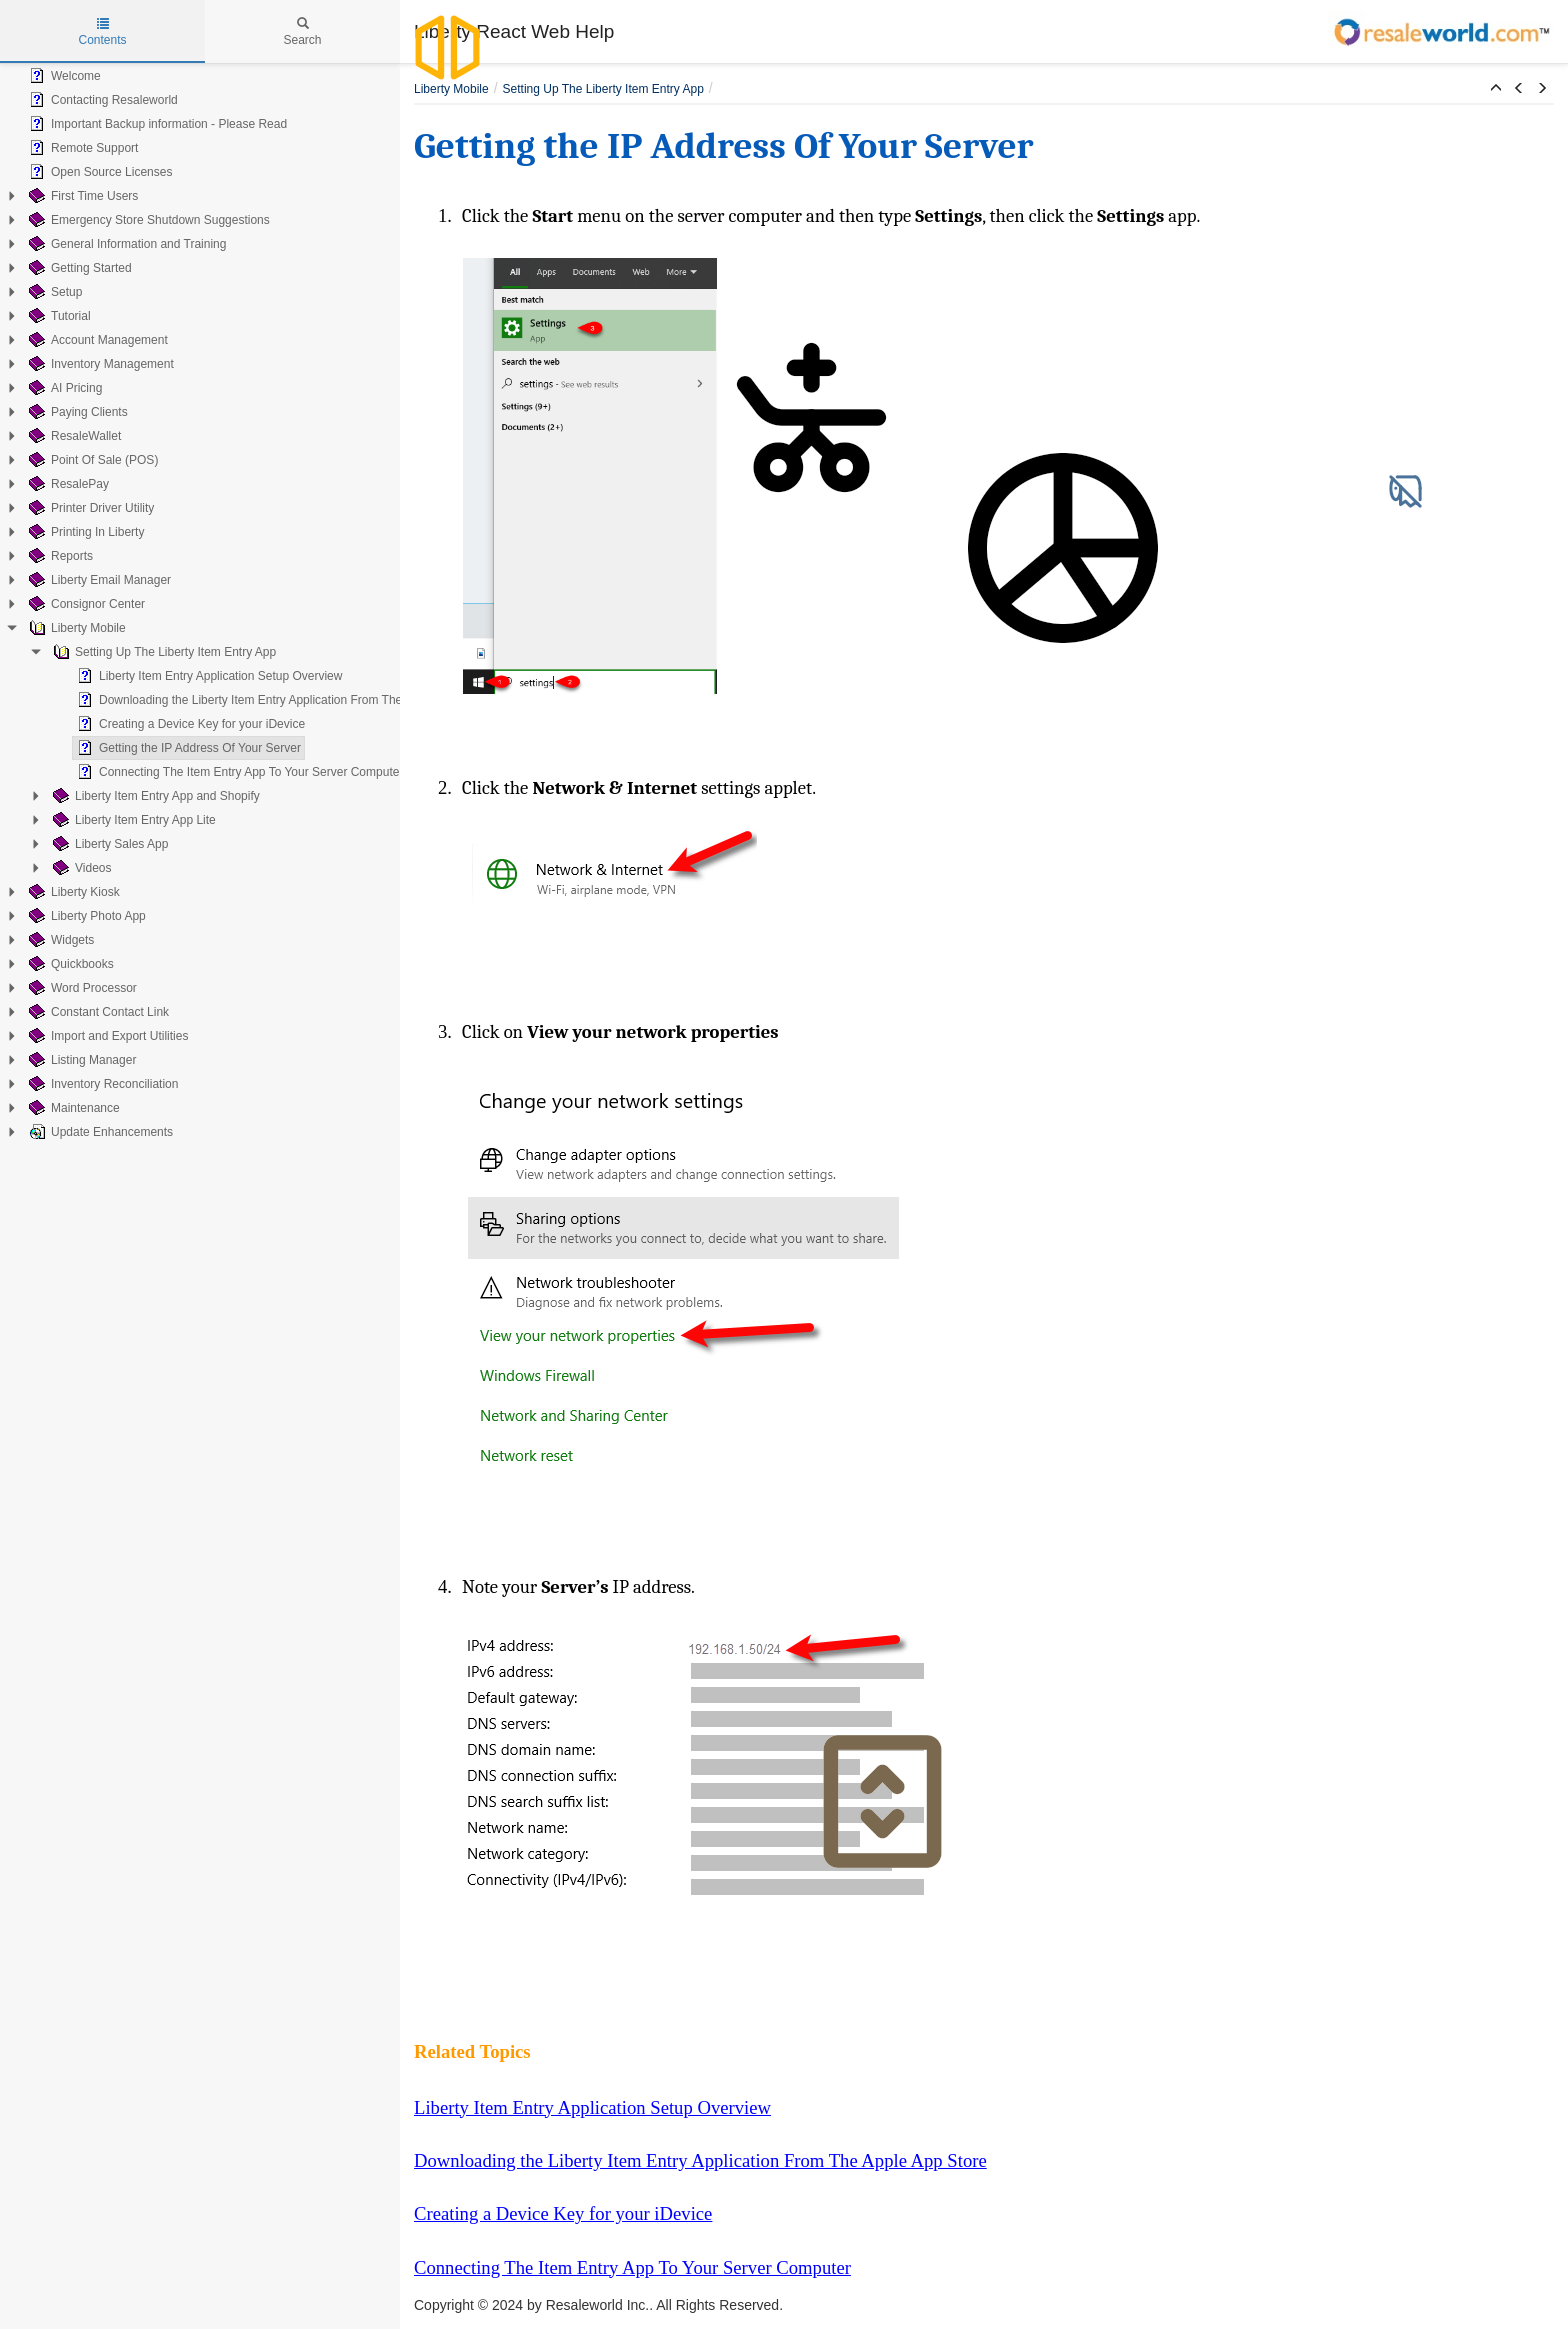 The width and height of the screenshot is (1568, 2329). I want to click on access elevator controls or floor selection, so click(882, 1801).